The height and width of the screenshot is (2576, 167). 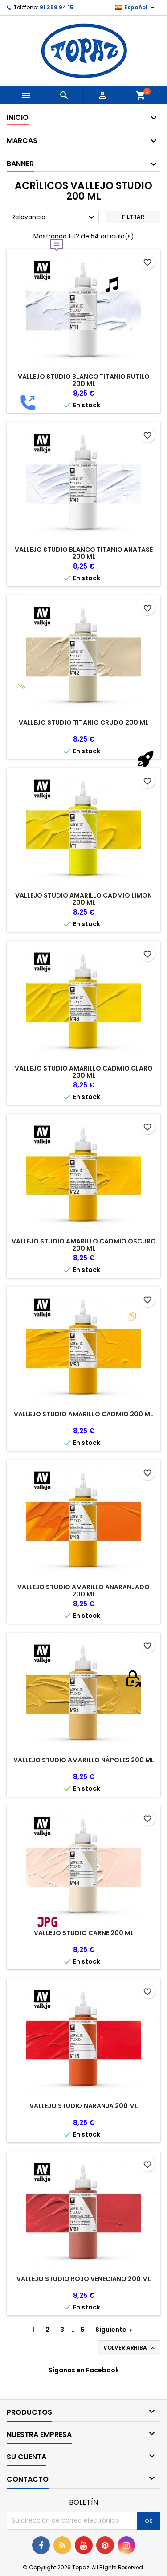 What do you see at coordinates (146, 759) in the screenshot?
I see `launch or deploy a project` at bounding box center [146, 759].